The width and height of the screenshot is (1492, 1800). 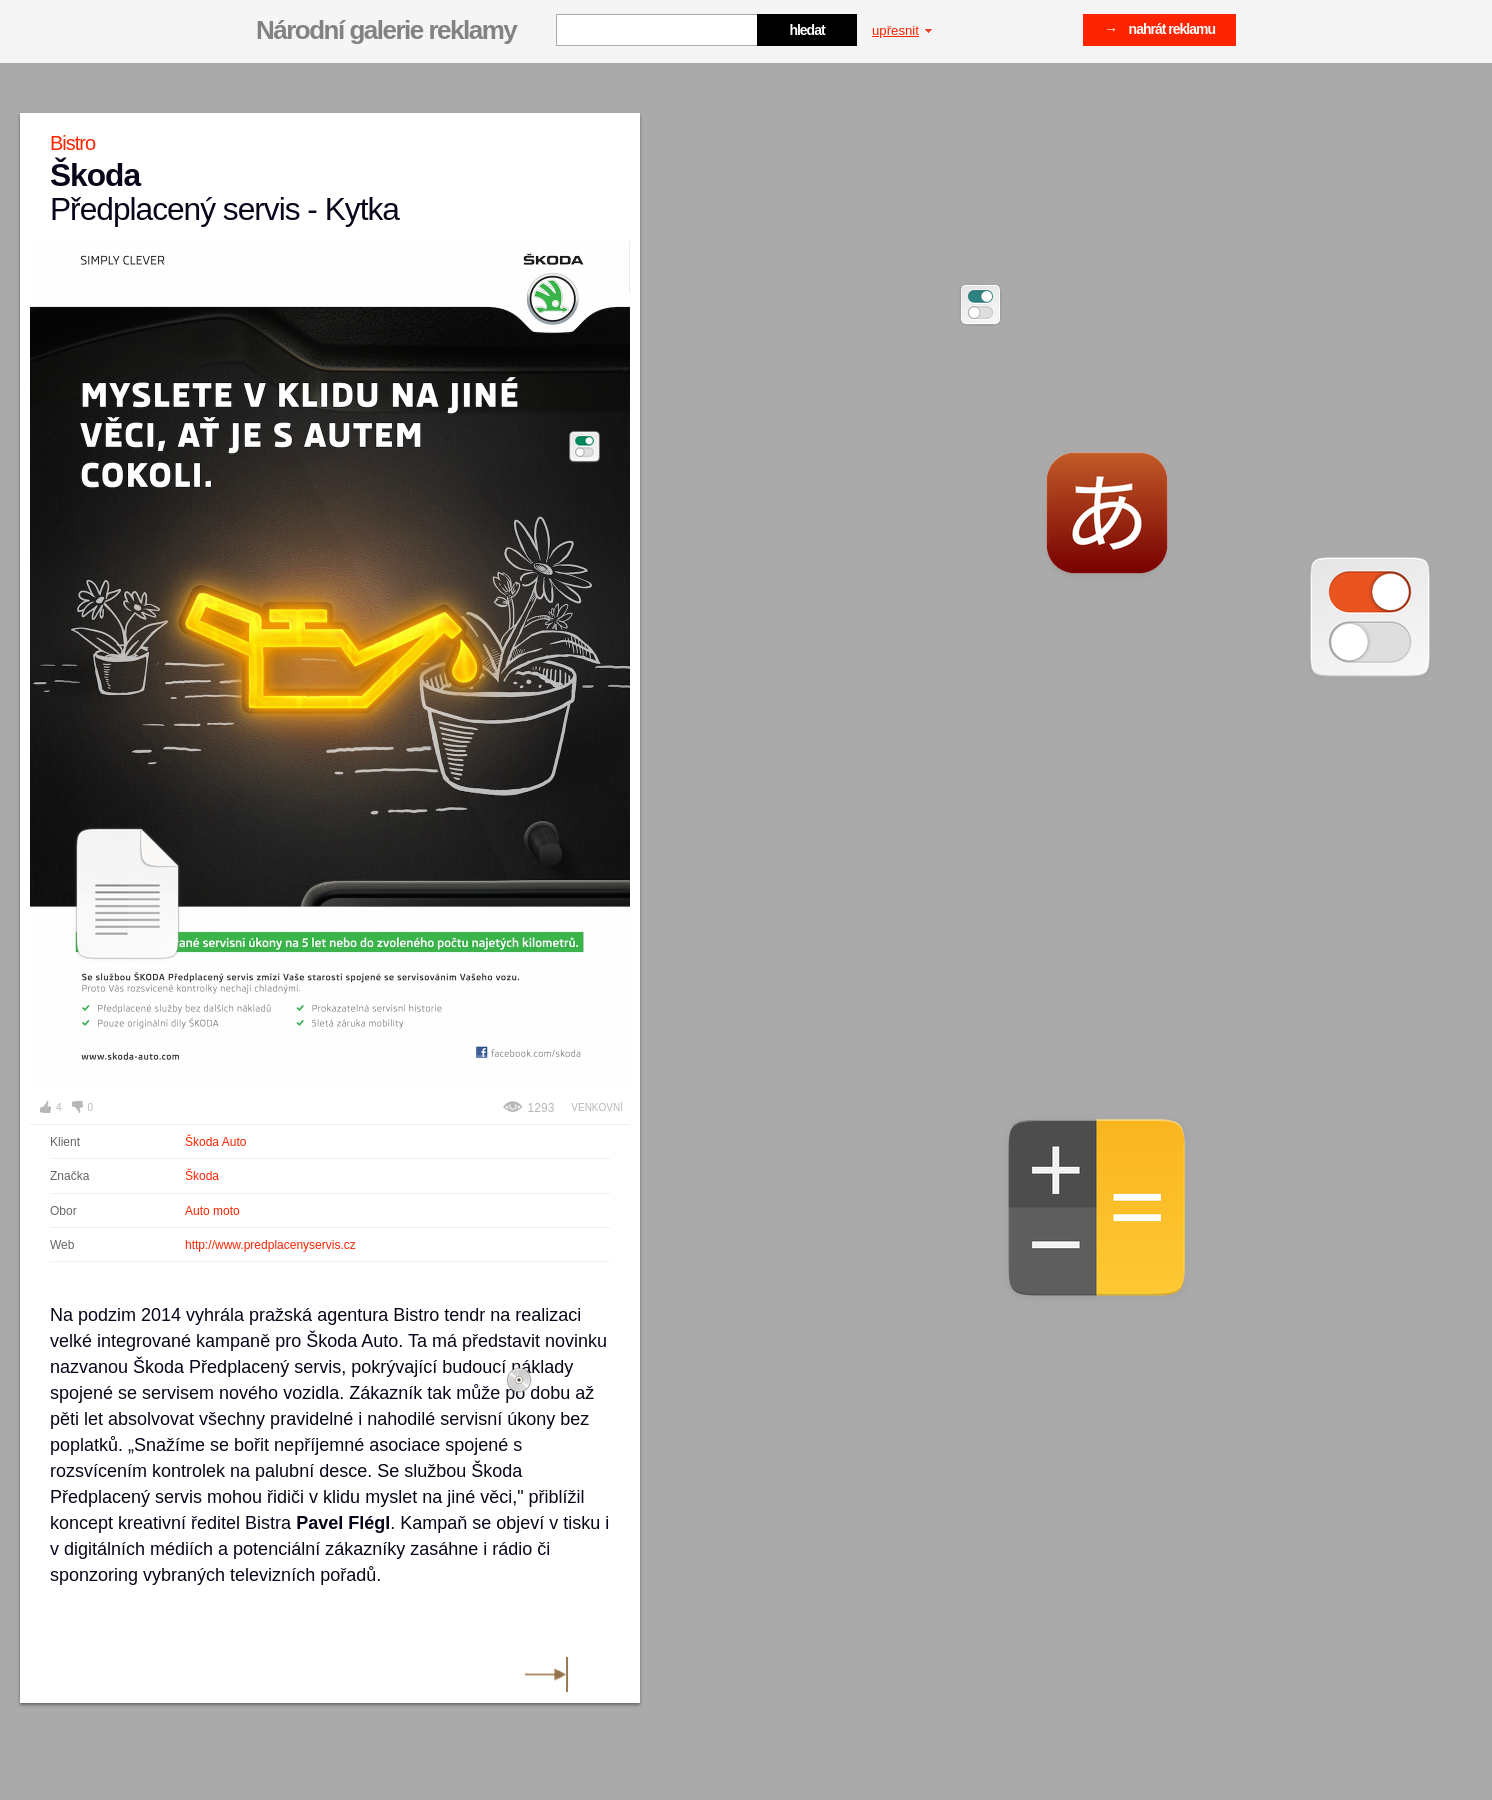 I want to click on open the calculator app, so click(x=1096, y=1207).